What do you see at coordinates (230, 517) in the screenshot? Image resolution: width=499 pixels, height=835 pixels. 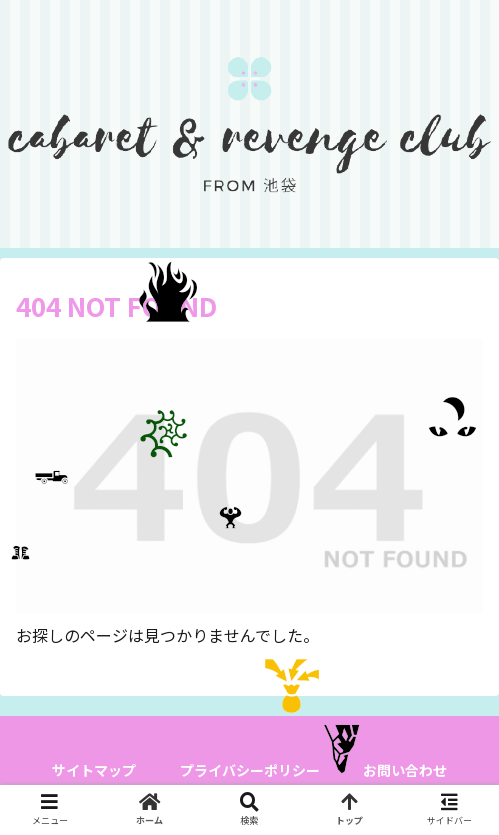 I see `view strength or fitness stats` at bounding box center [230, 517].